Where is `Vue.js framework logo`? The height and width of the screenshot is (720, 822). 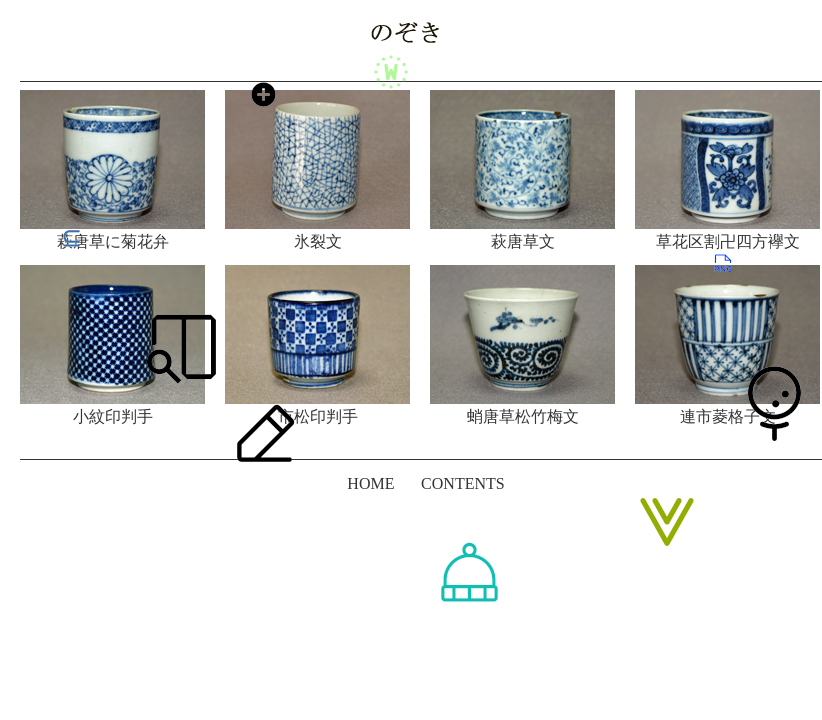 Vue.js framework logo is located at coordinates (667, 522).